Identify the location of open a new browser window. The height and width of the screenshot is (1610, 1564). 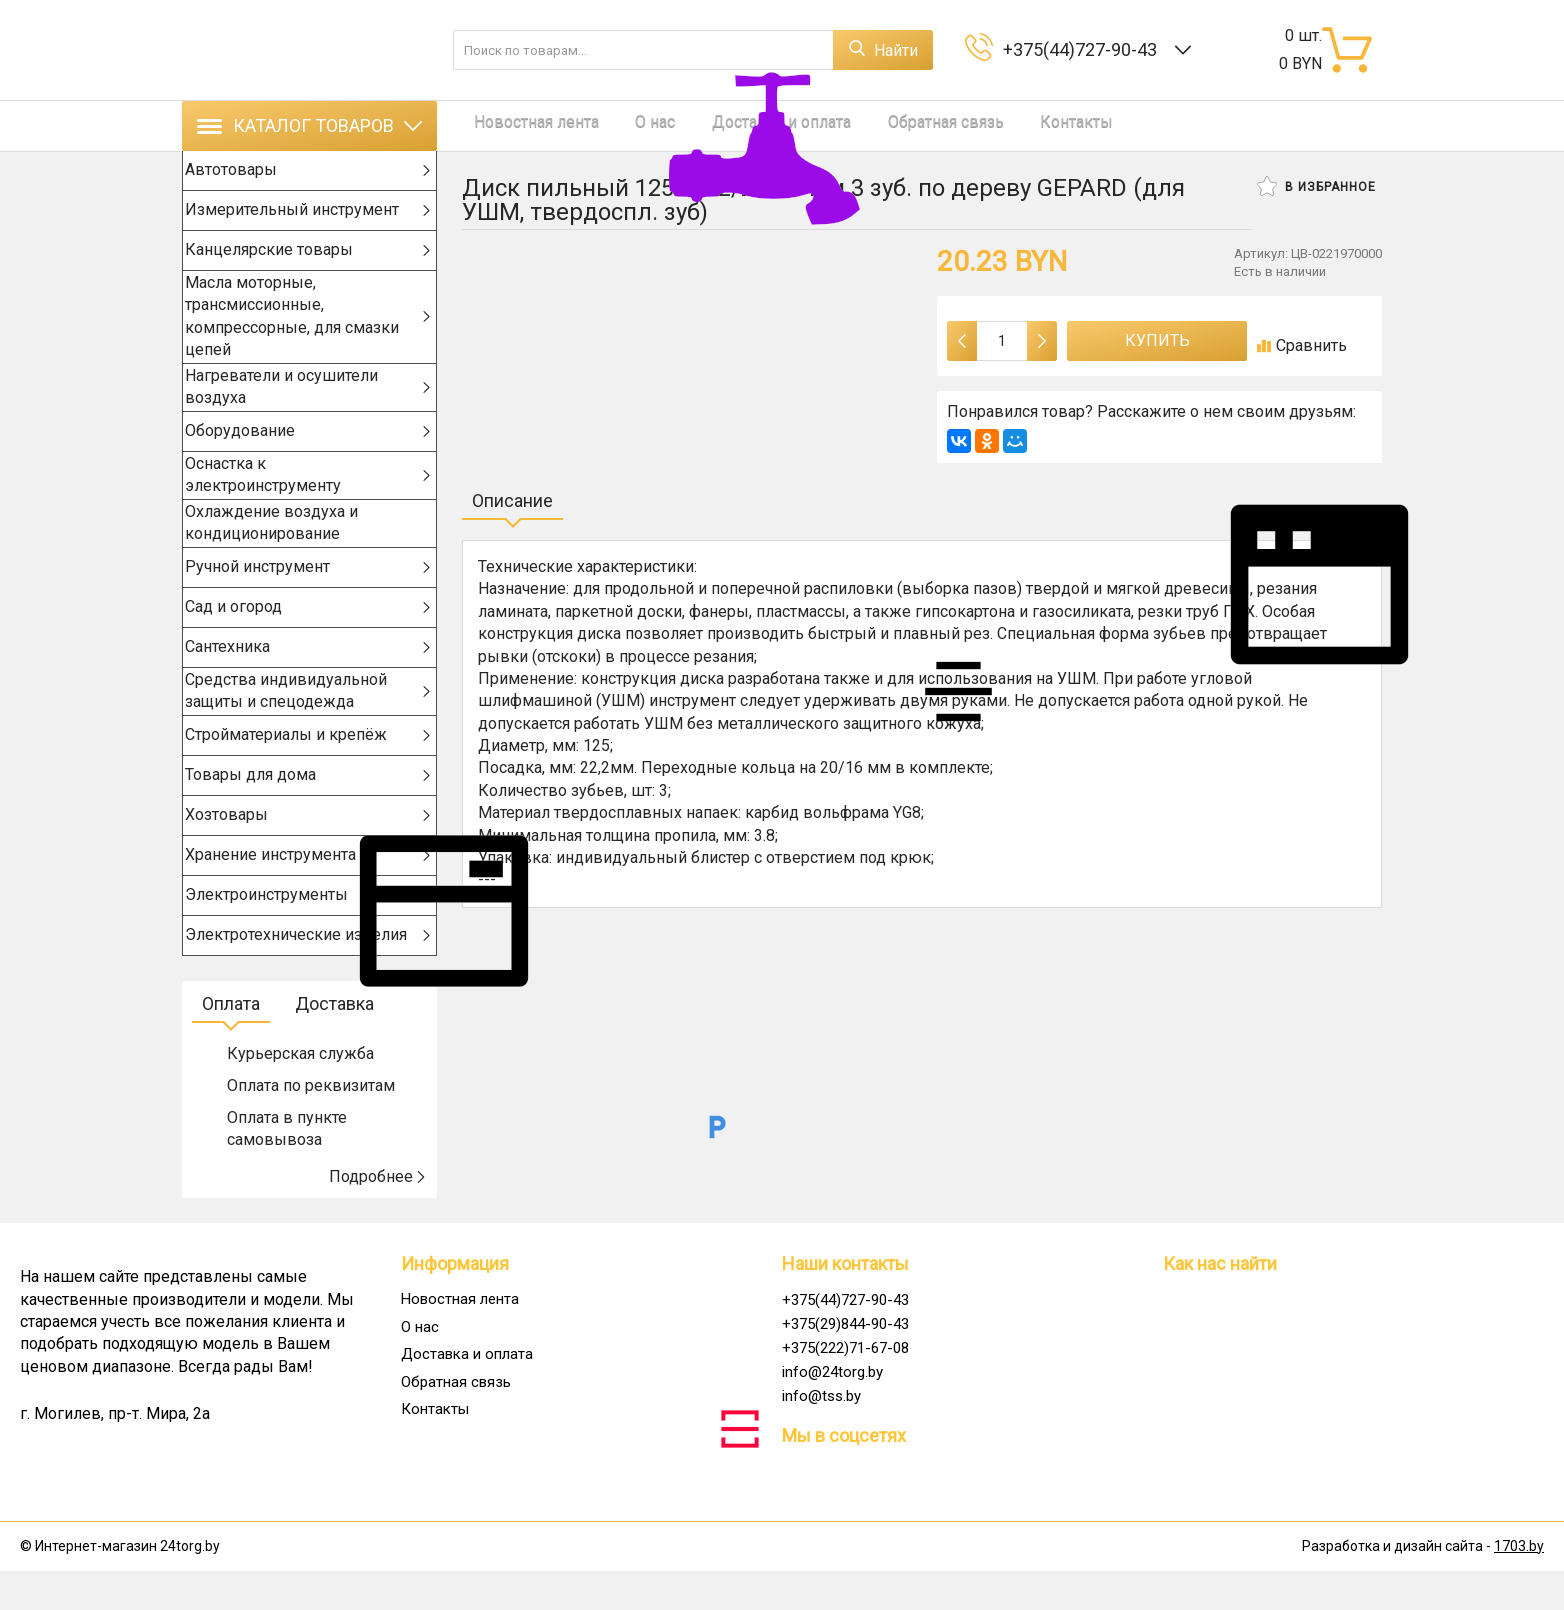
(444, 911).